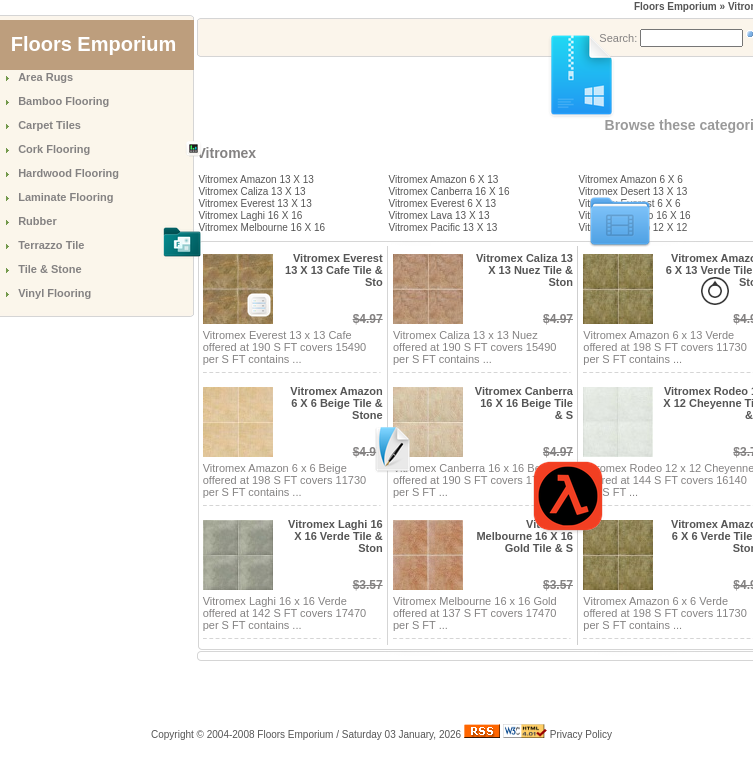 Image resolution: width=753 pixels, height=759 pixels. Describe the element at coordinates (581, 76) in the screenshot. I see `a compressed windows executable file` at that location.